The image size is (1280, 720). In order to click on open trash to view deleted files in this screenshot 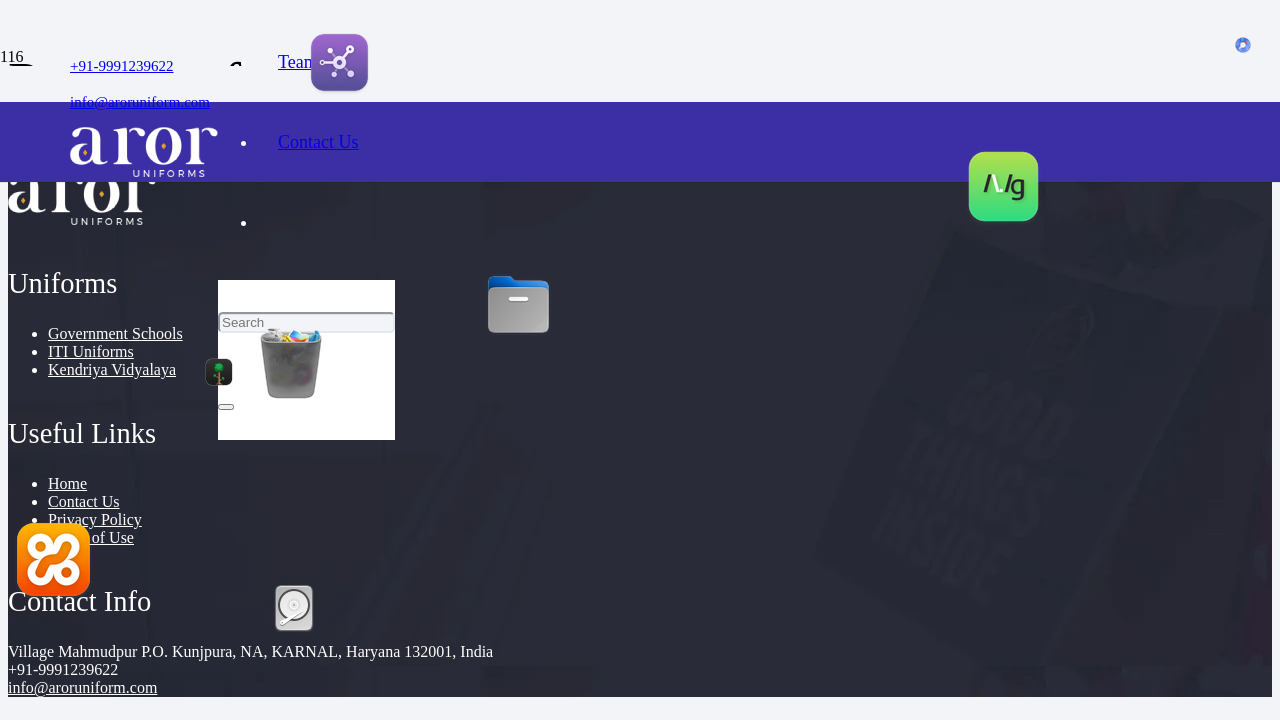, I will do `click(291, 364)`.